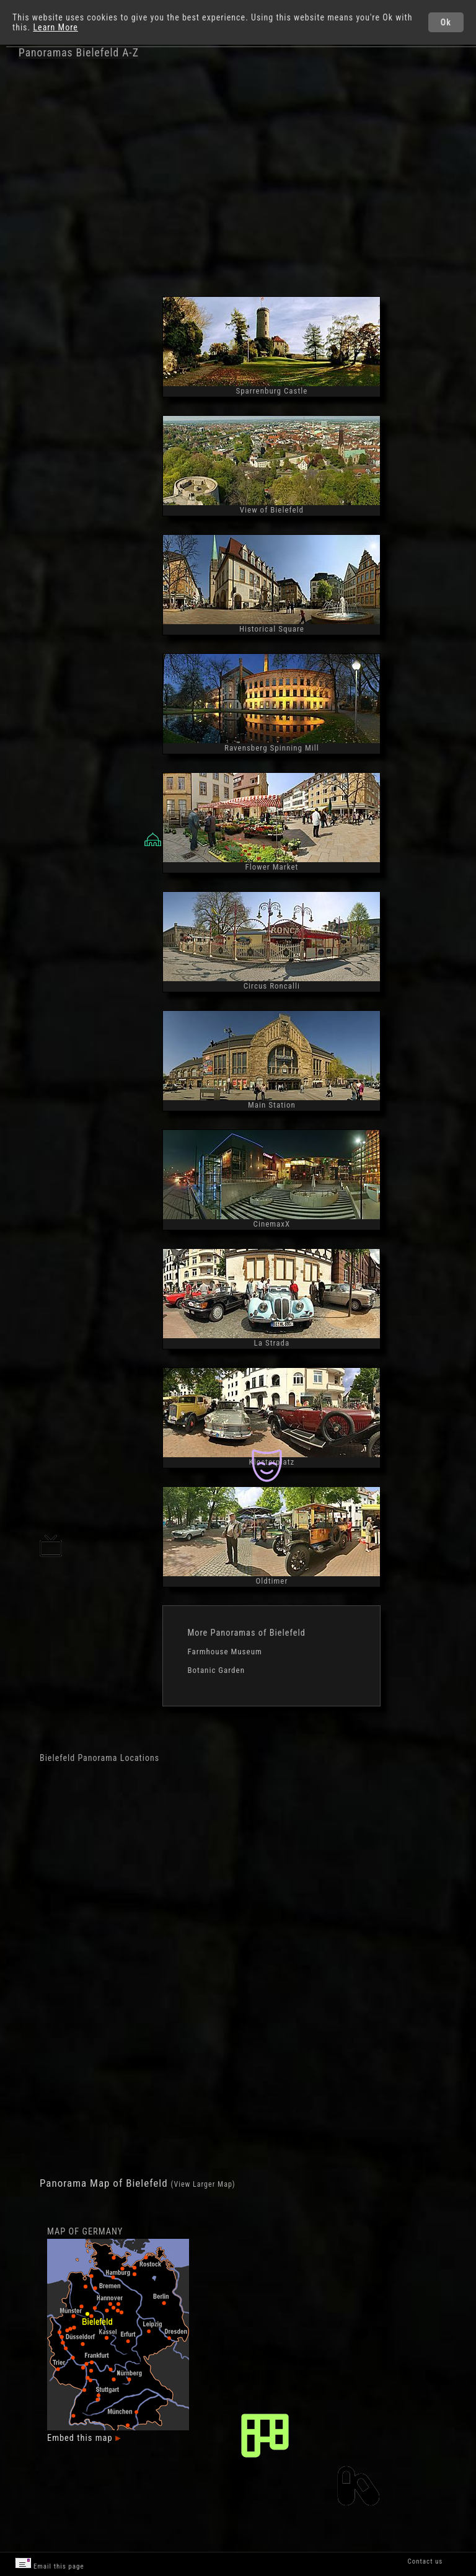 This screenshot has height=2576, width=476. I want to click on find nearby mosques, so click(152, 840).